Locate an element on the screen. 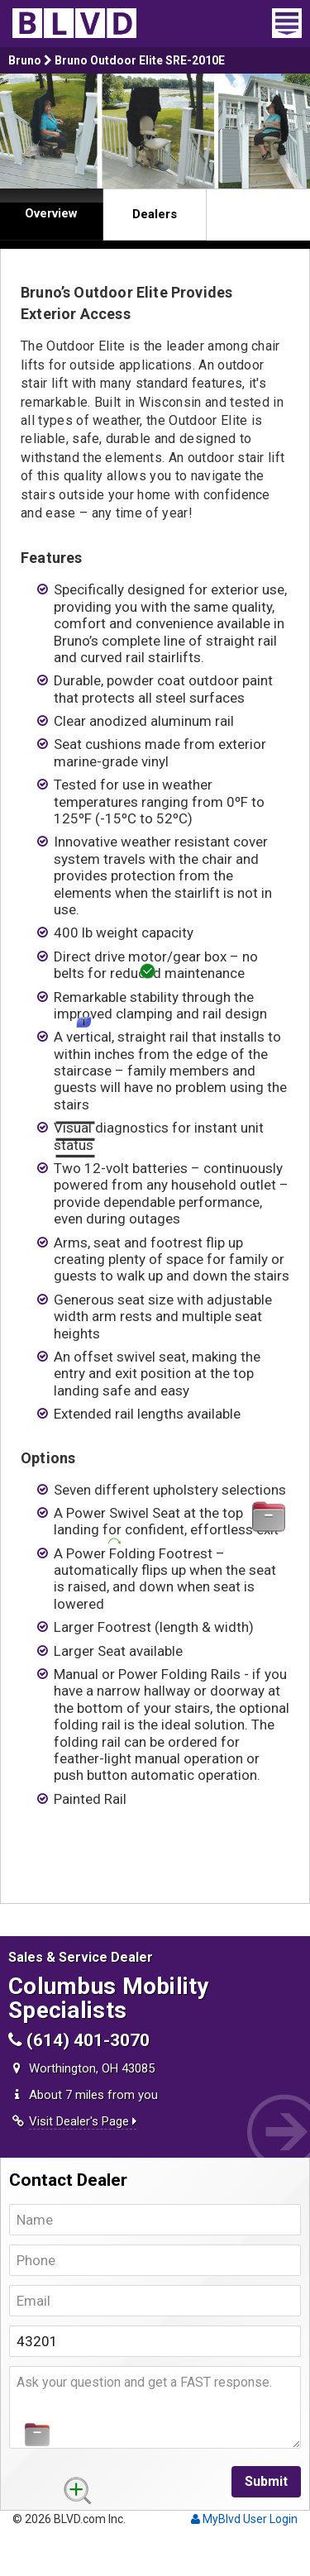 Image resolution: width=310 pixels, height=2576 pixels. redo the last undone action is located at coordinates (114, 1541).